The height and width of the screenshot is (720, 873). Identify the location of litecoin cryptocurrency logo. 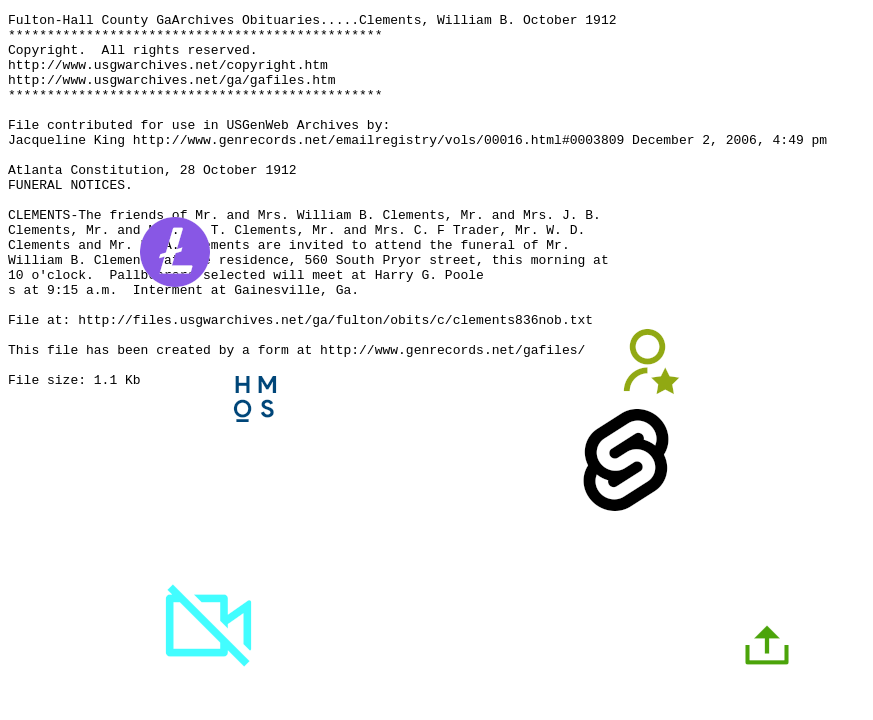
(175, 252).